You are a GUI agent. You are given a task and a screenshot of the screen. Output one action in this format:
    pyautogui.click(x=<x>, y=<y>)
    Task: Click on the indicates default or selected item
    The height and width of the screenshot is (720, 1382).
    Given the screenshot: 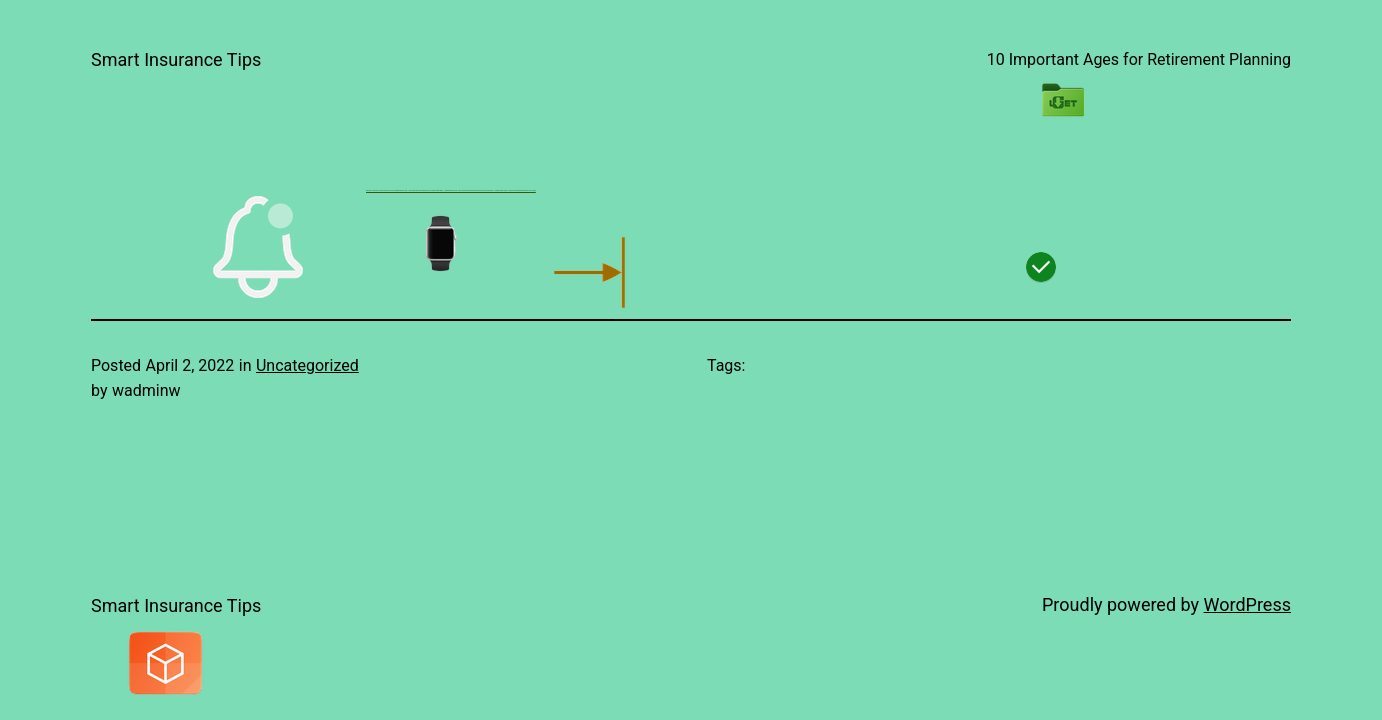 What is the action you would take?
    pyautogui.click(x=1041, y=267)
    